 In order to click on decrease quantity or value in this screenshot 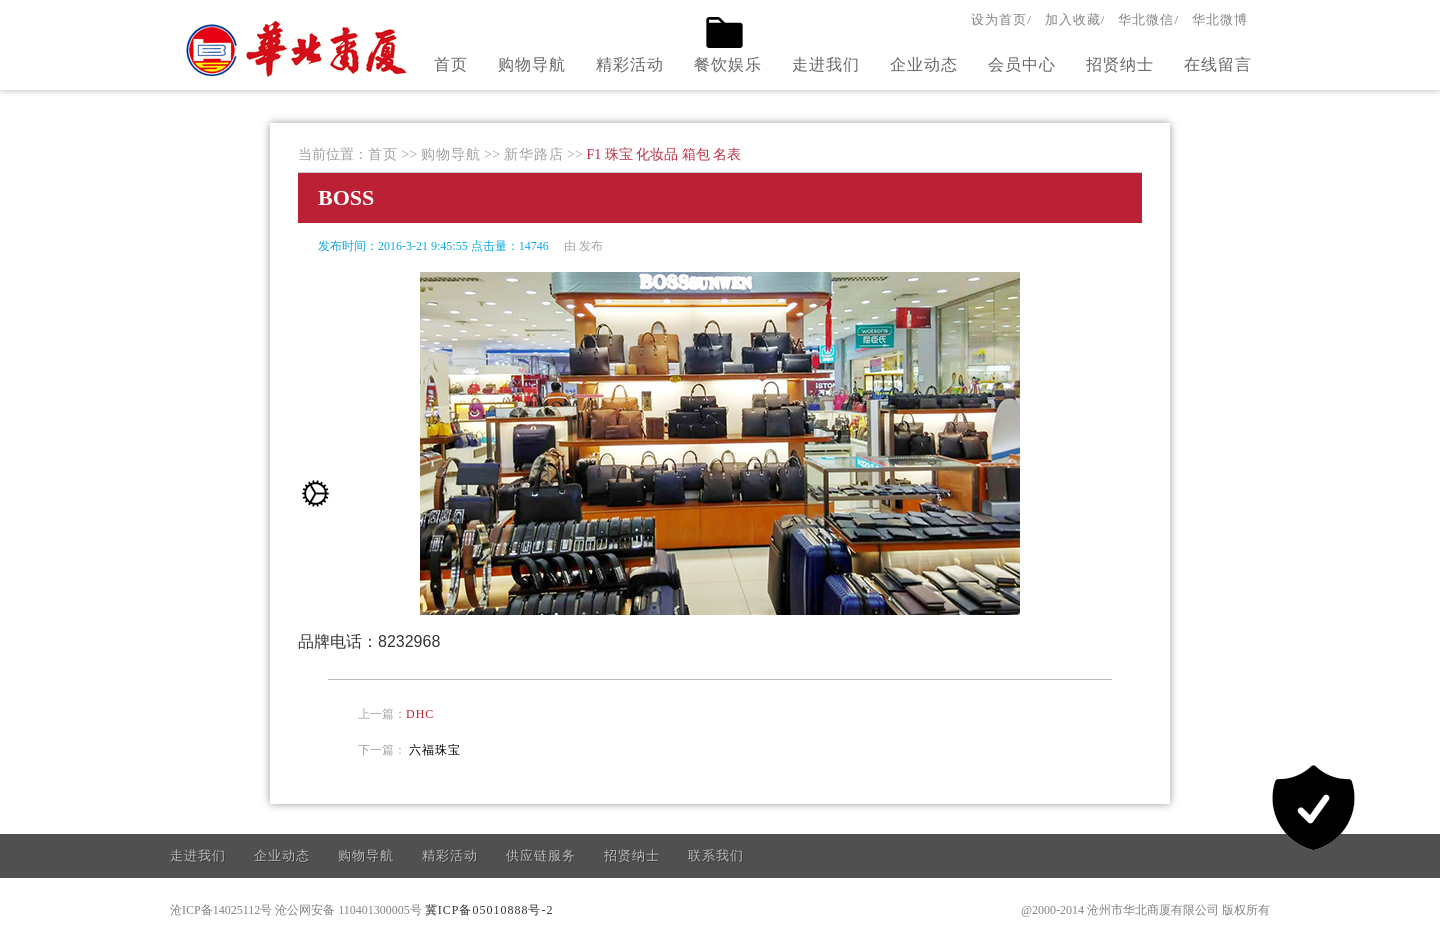, I will do `click(589, 396)`.